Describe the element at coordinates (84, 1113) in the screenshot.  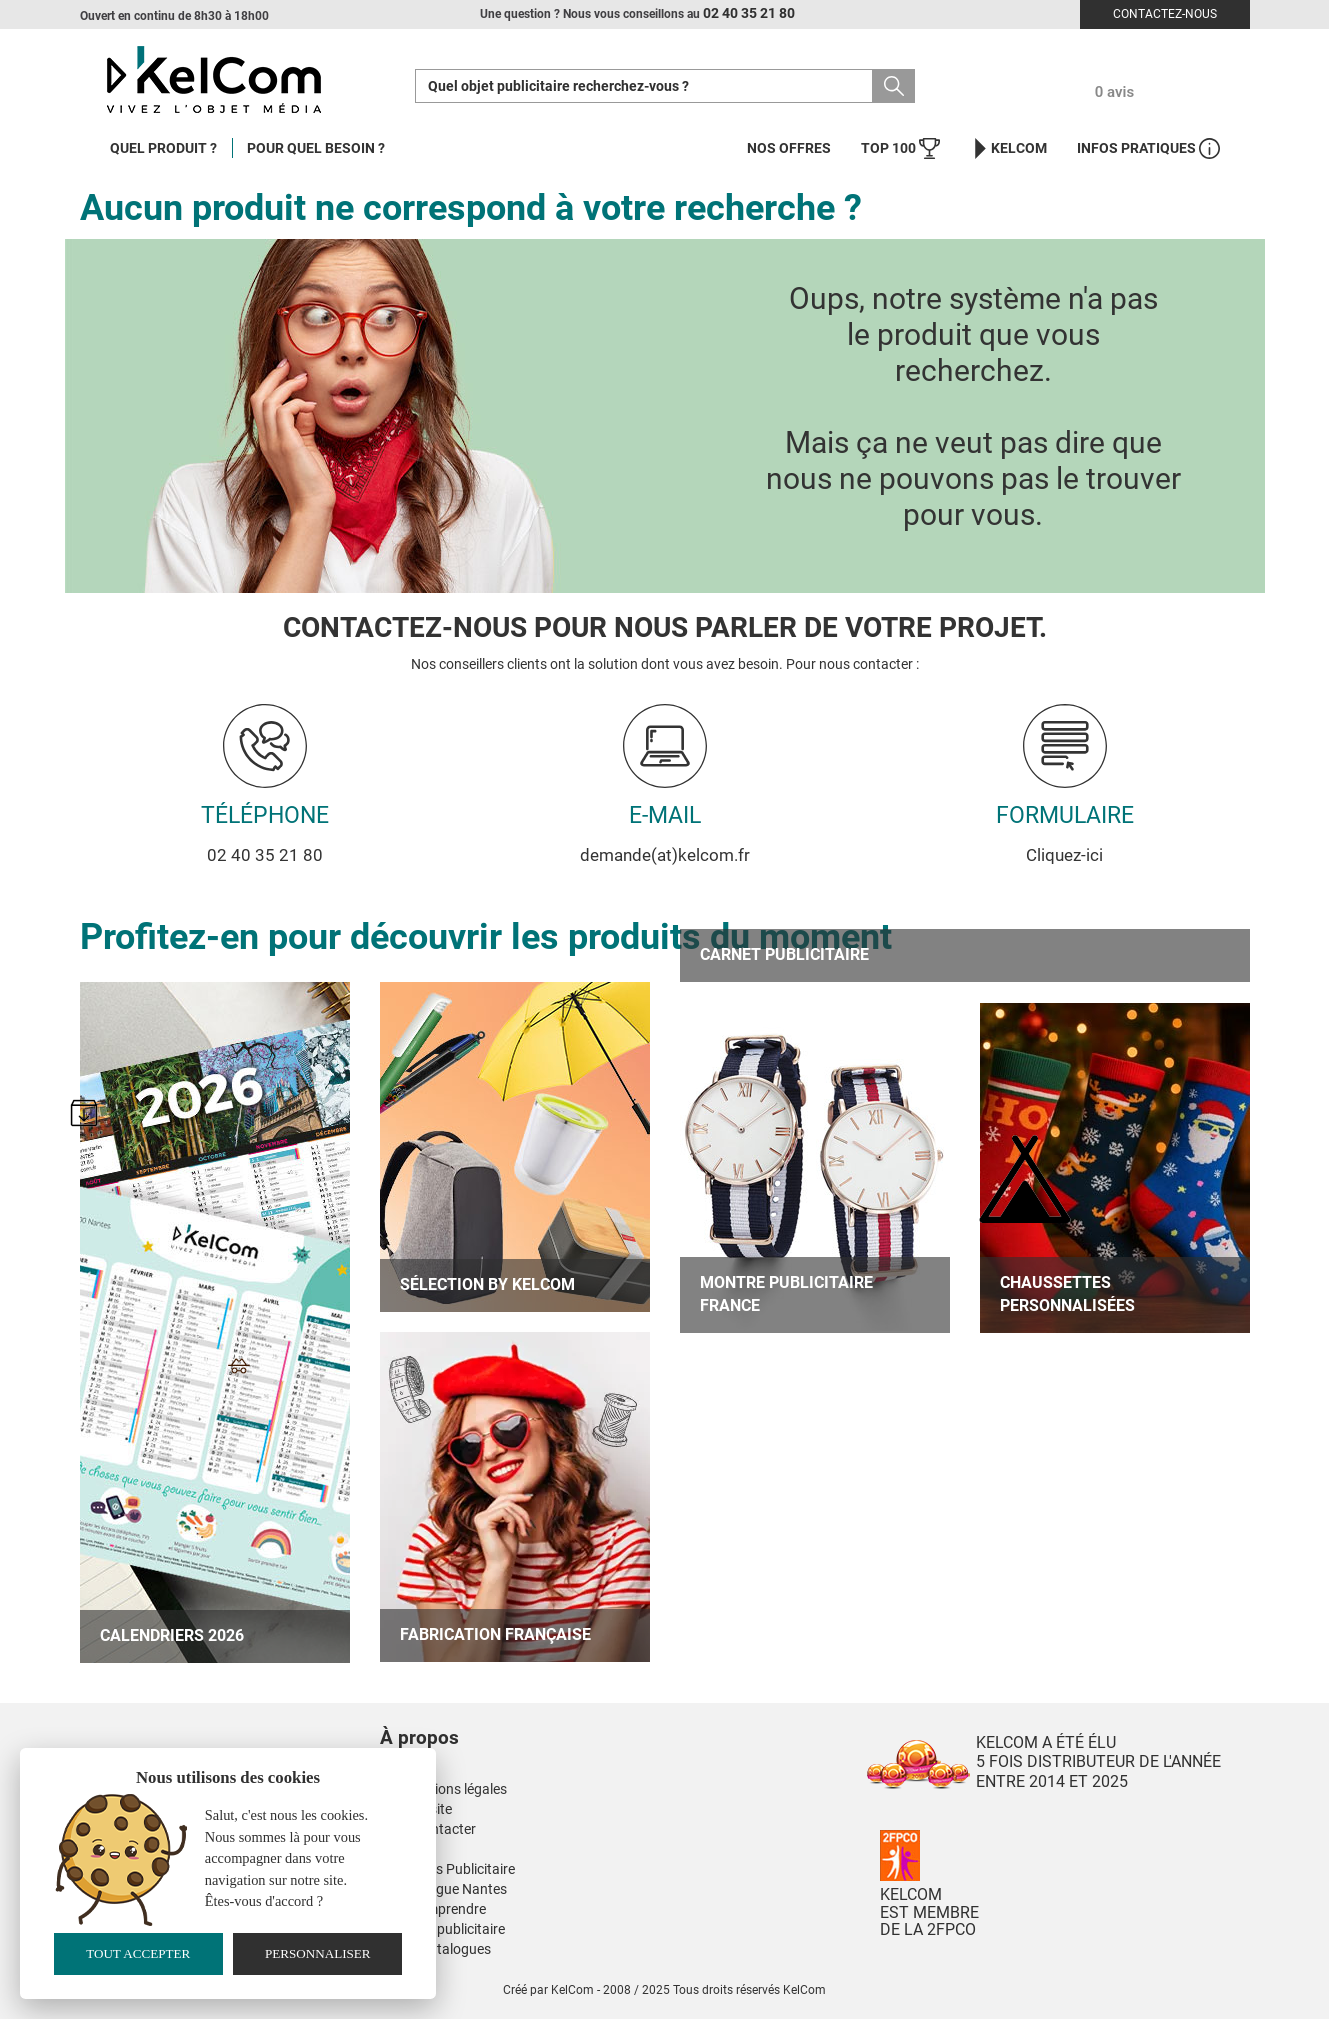
I see `download to storage or archive` at that location.